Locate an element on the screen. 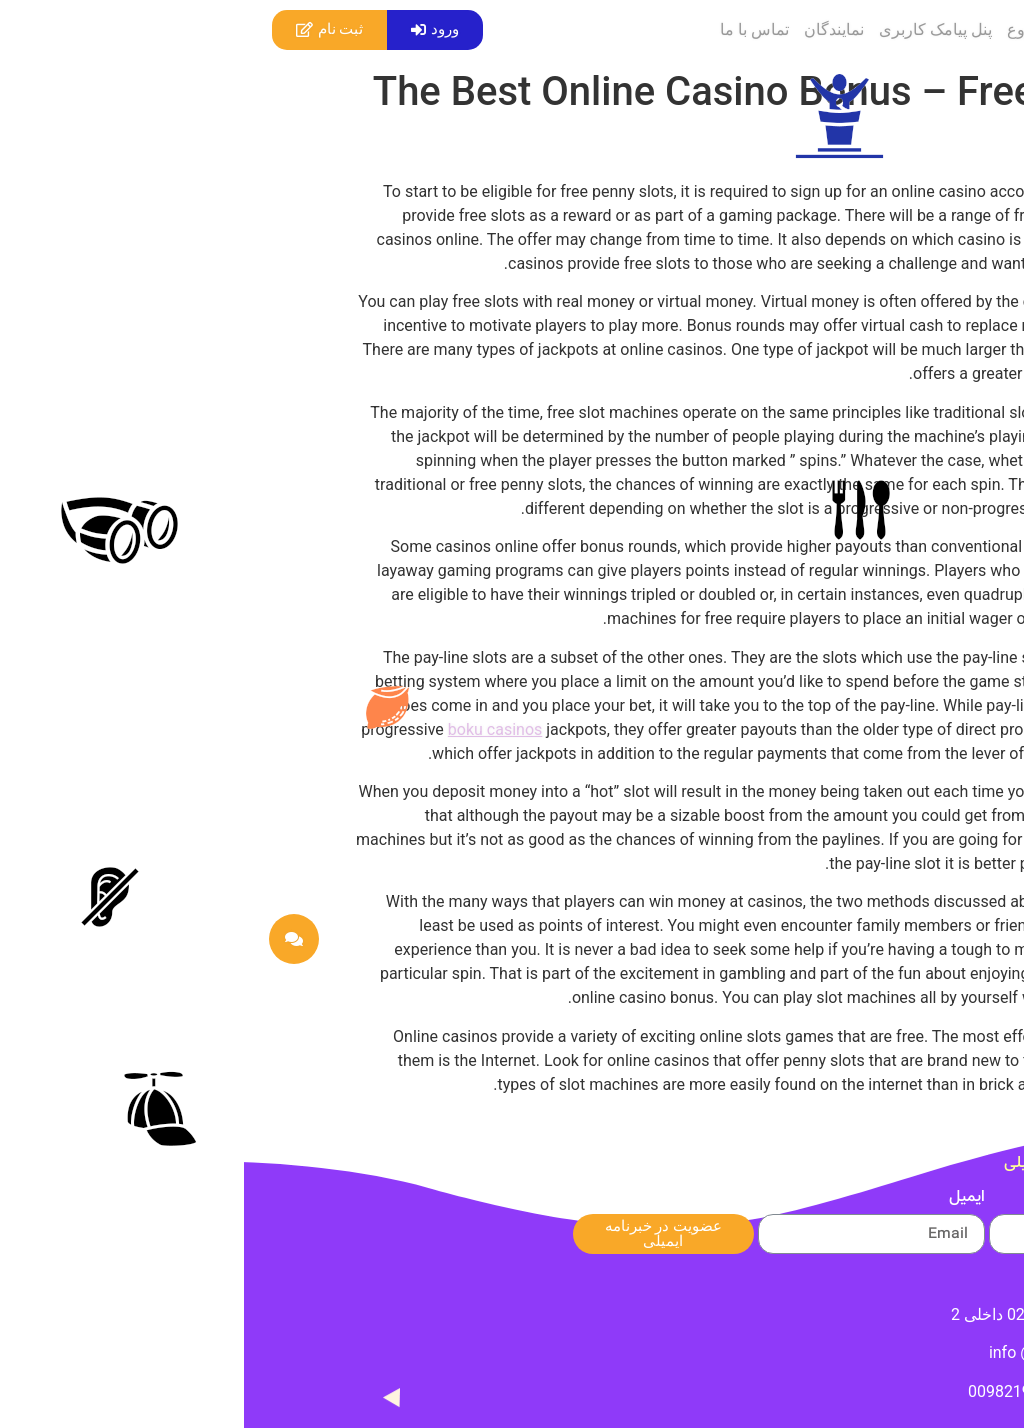  access public speaking or presentation mode is located at coordinates (839, 114).